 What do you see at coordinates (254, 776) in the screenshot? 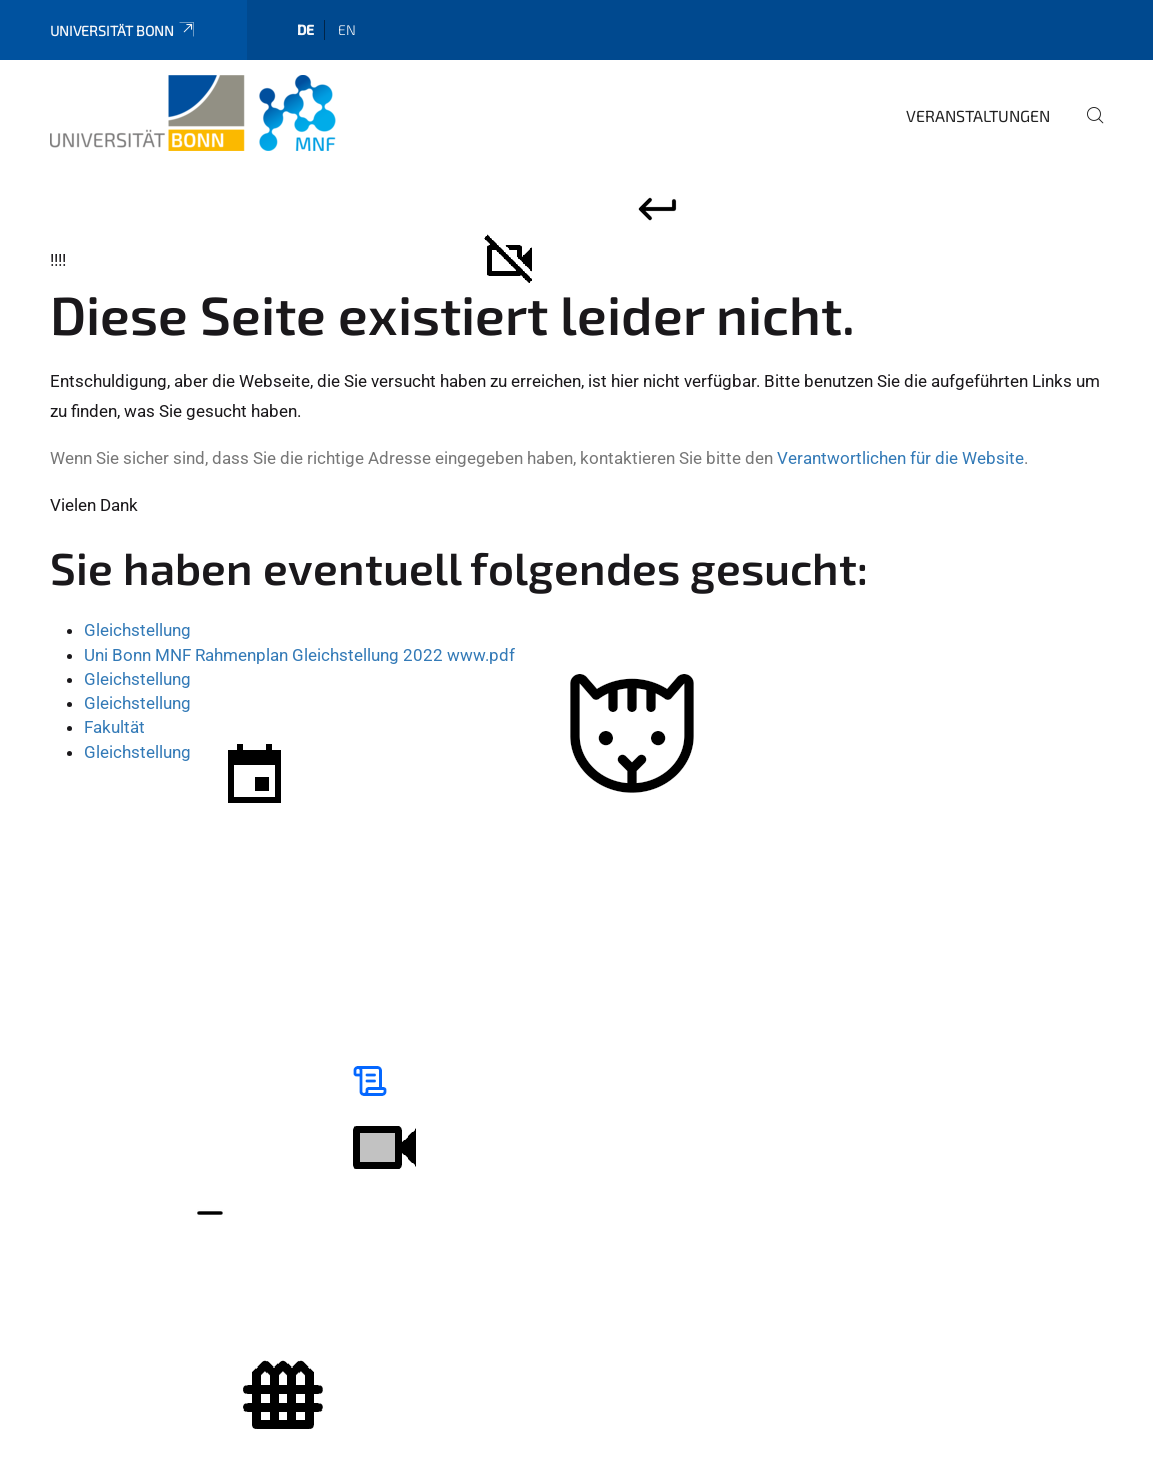
I see `add an event to your calendar` at bounding box center [254, 776].